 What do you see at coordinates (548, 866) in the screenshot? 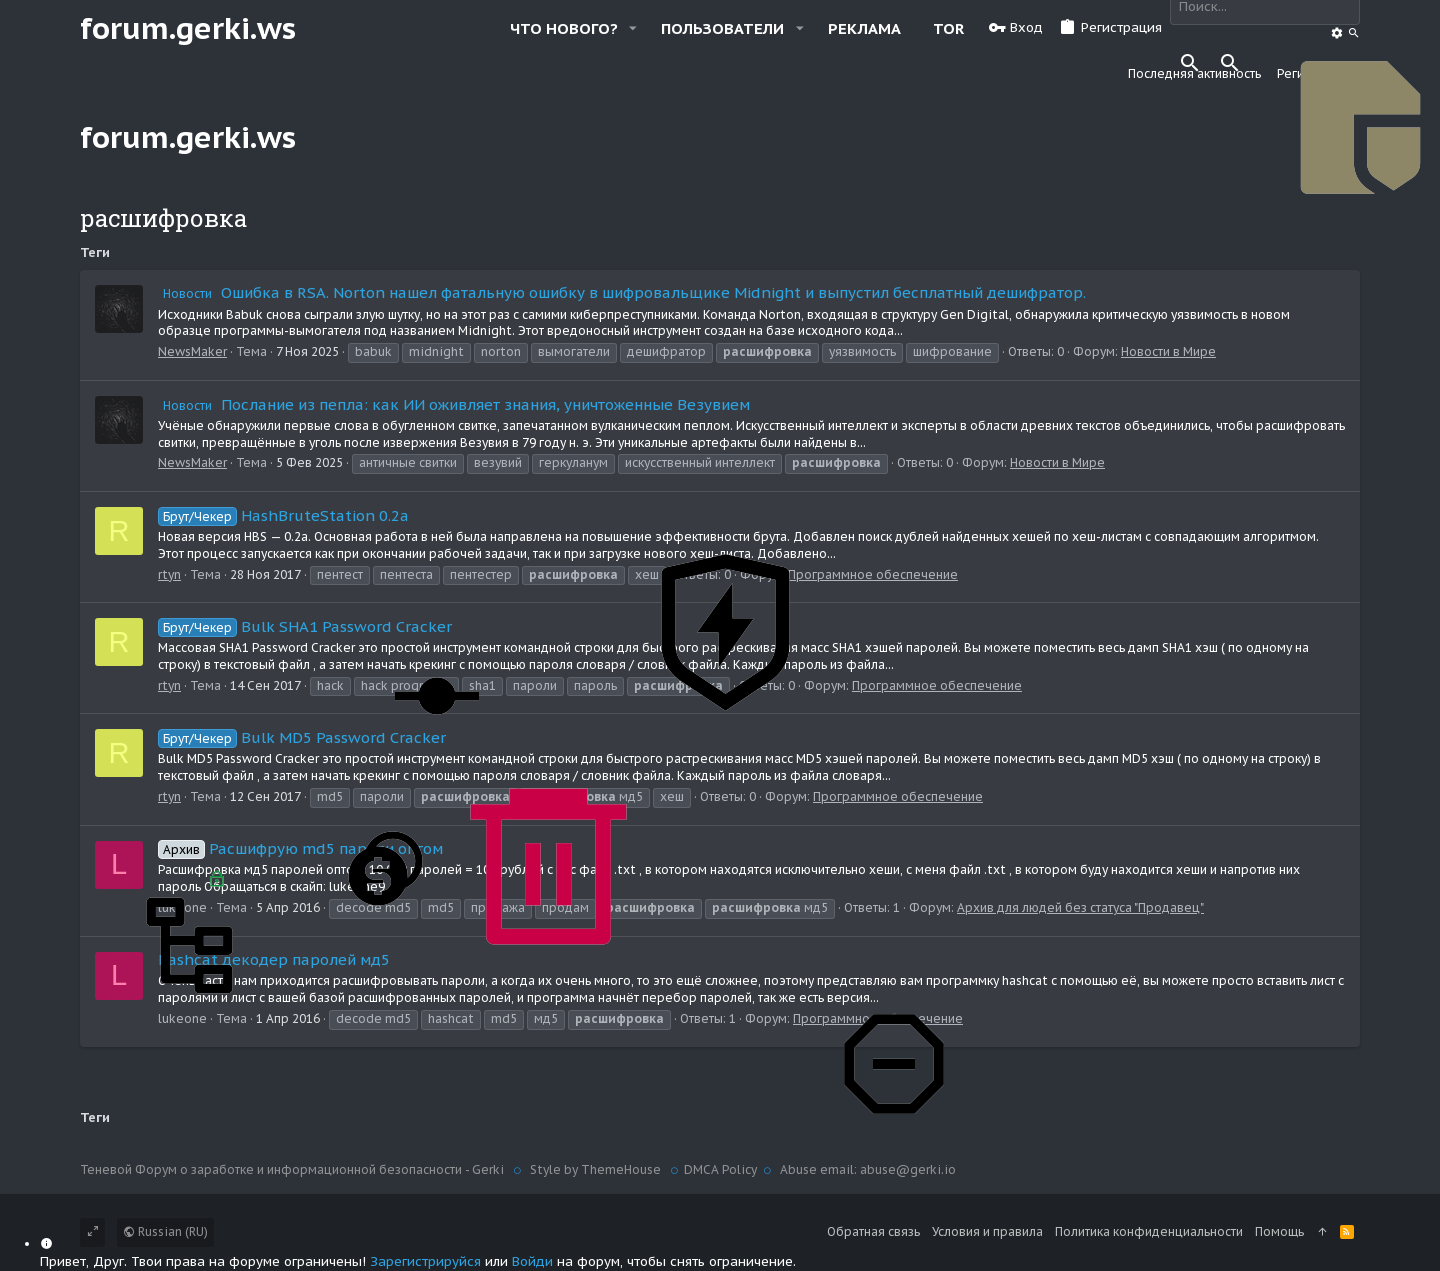
I see `delete selected item` at bounding box center [548, 866].